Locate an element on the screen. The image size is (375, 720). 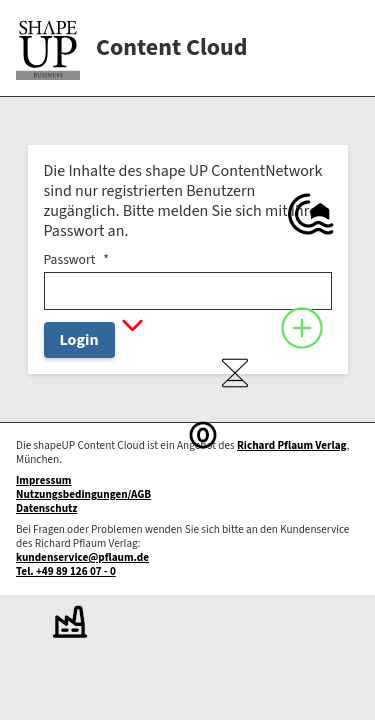
view manufacturing or production settings is located at coordinates (70, 623).